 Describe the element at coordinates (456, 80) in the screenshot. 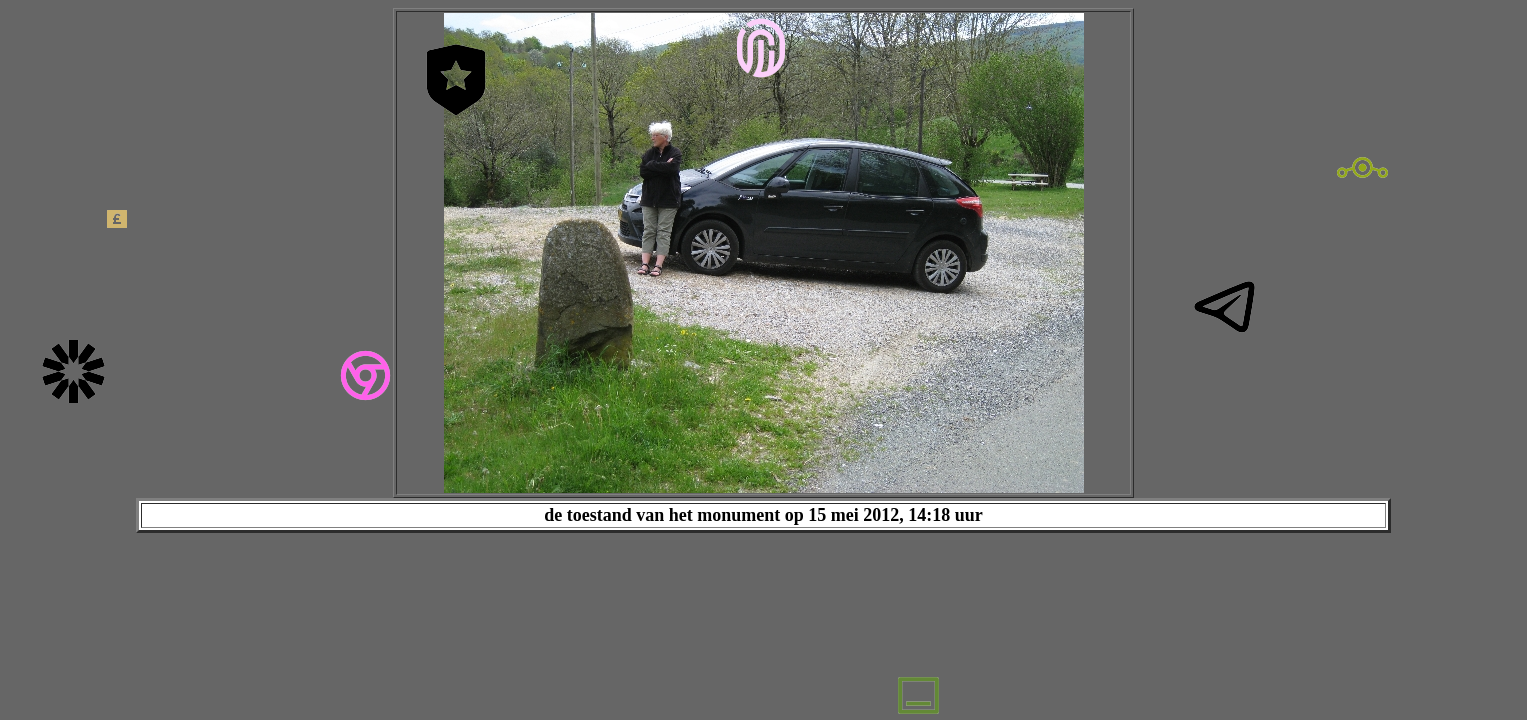

I see `indicates premium or verified security status` at that location.